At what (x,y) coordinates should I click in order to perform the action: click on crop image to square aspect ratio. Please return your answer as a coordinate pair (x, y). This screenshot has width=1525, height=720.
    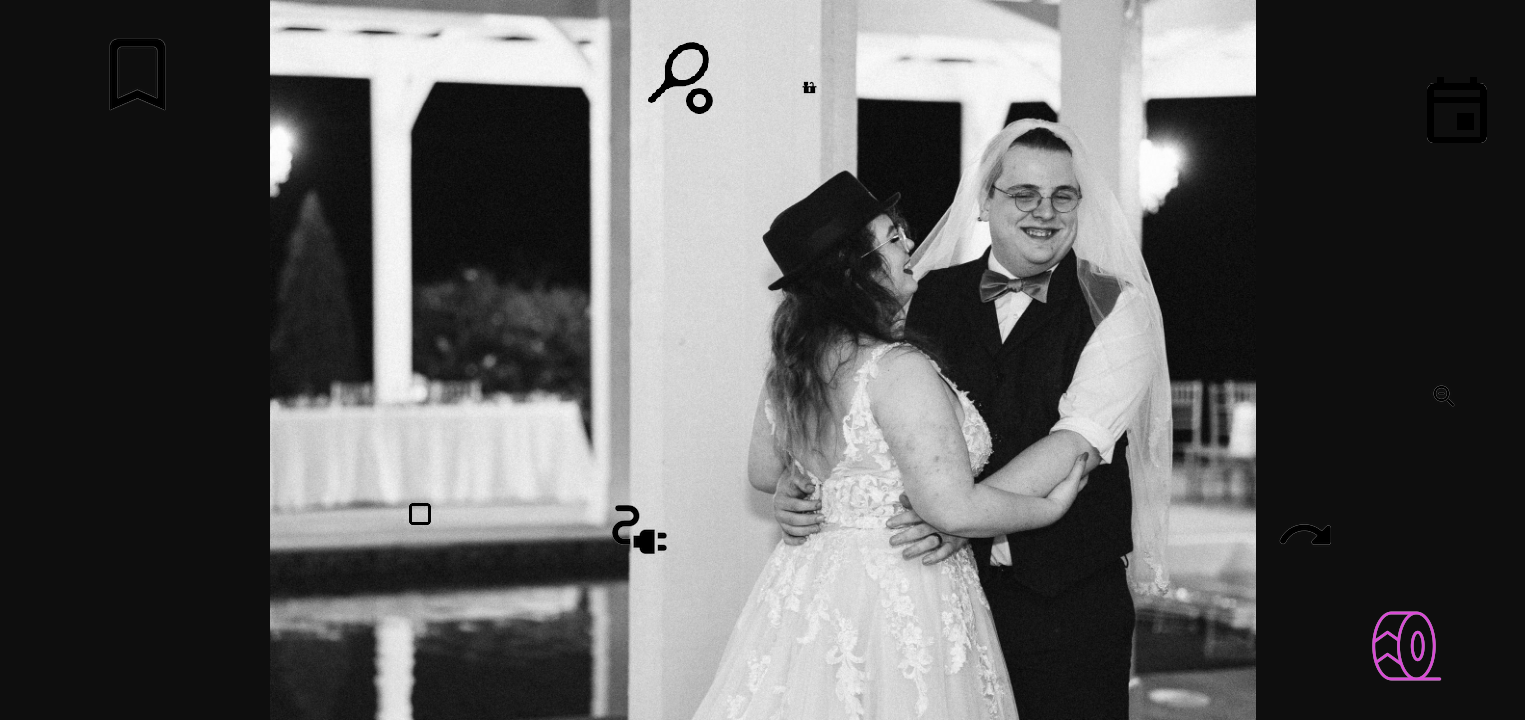
    Looking at the image, I should click on (420, 514).